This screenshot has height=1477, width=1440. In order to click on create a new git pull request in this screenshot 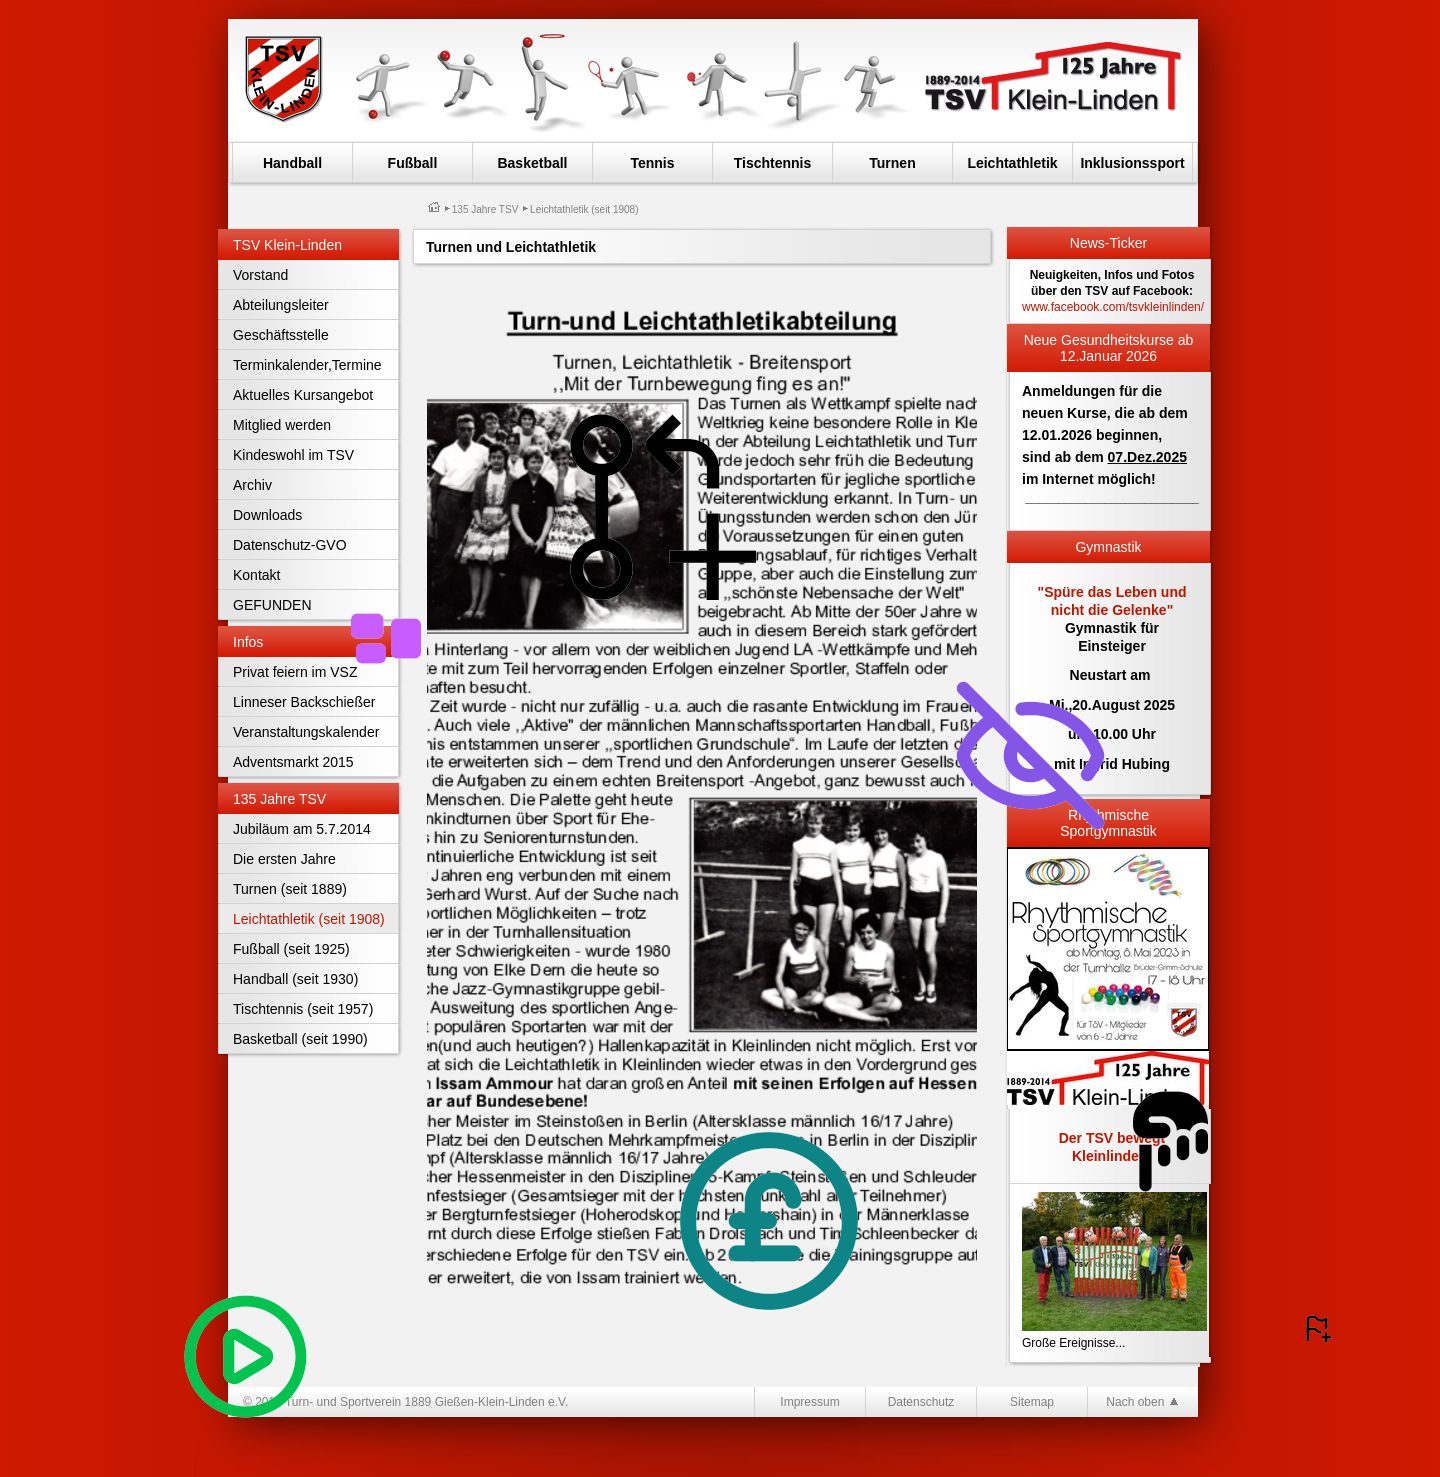, I will do `click(657, 501)`.